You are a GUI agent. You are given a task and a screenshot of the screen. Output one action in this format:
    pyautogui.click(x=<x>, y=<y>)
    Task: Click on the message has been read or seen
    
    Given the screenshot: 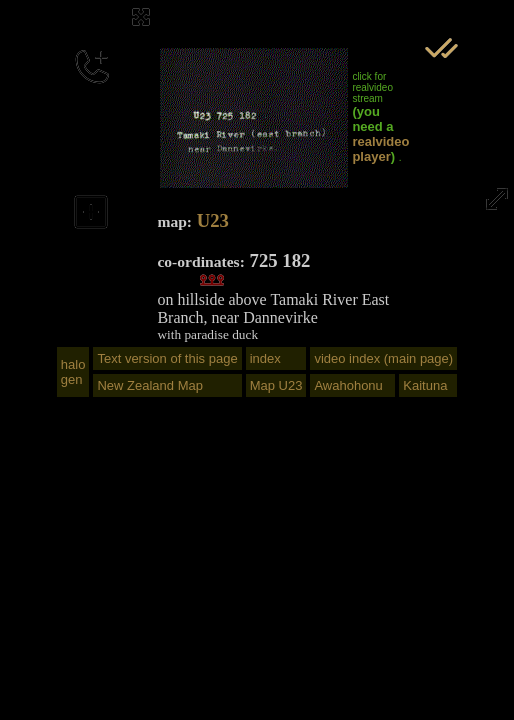 What is the action you would take?
    pyautogui.click(x=441, y=48)
    